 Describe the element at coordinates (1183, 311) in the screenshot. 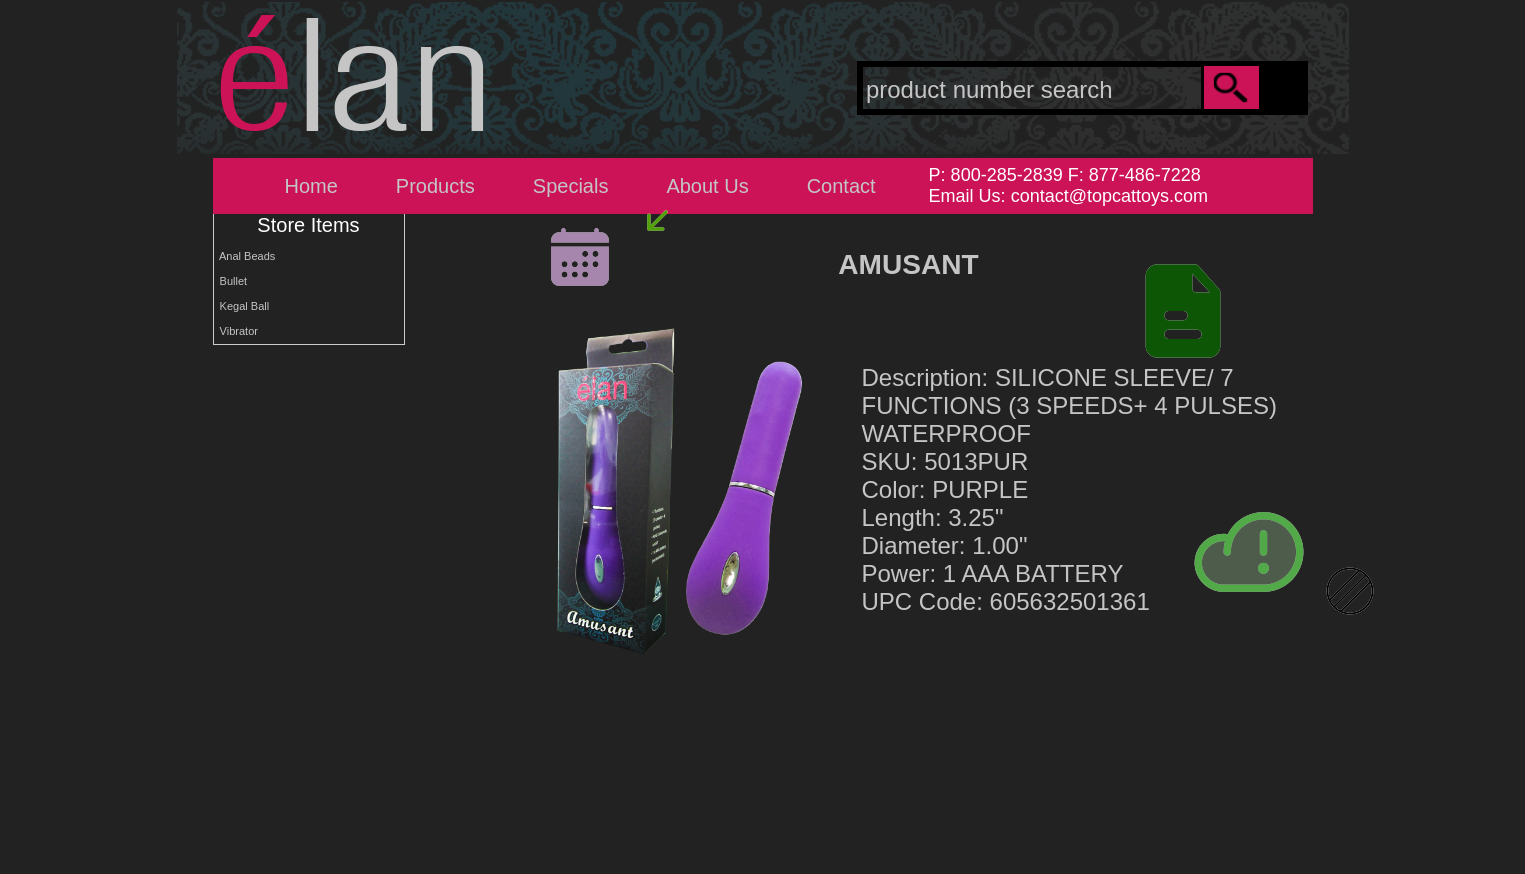

I see `view document contents` at that location.